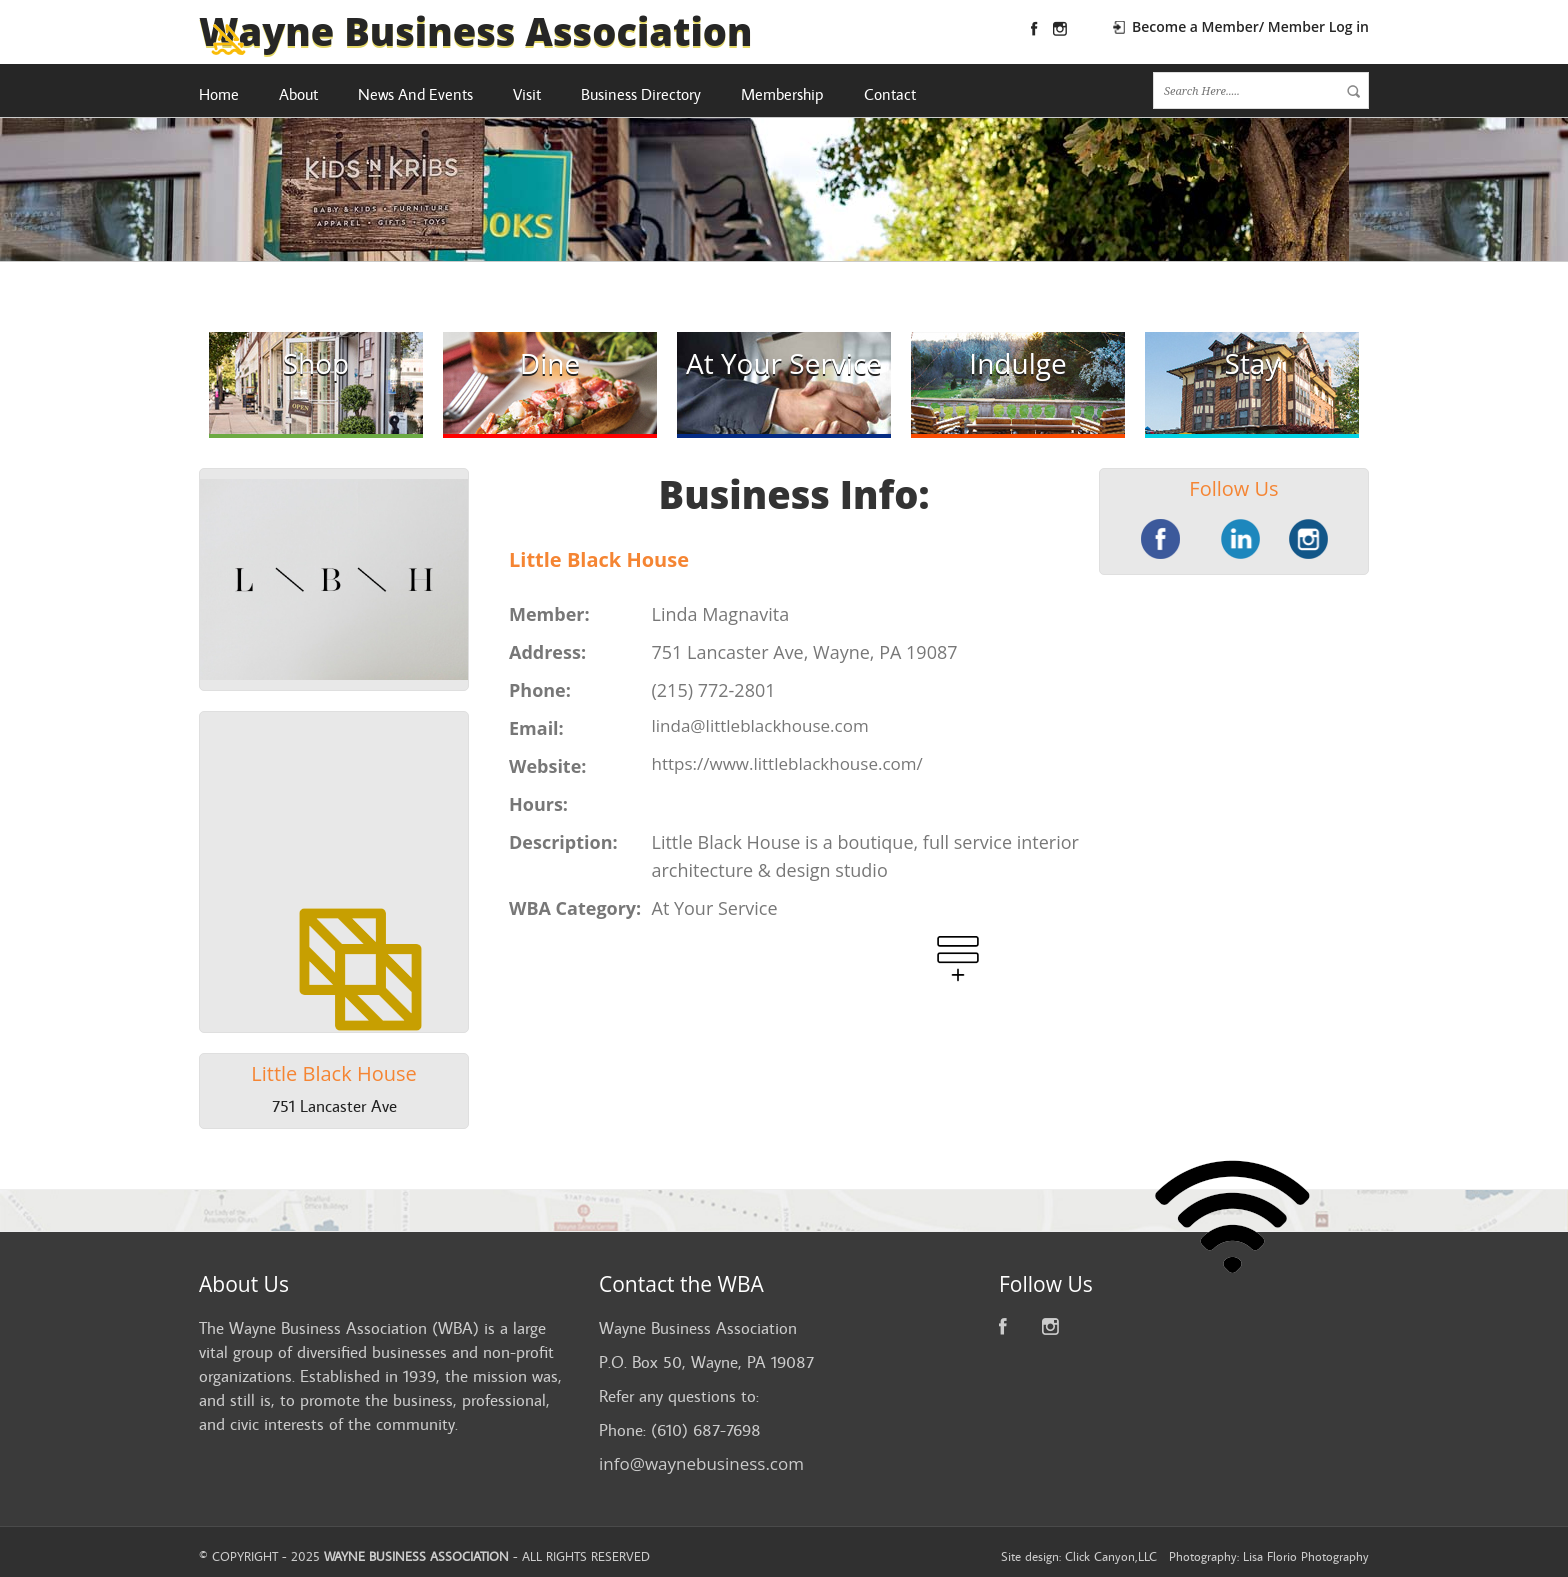 Image resolution: width=1568 pixels, height=1577 pixels. I want to click on add a new row at the bottom, so click(958, 955).